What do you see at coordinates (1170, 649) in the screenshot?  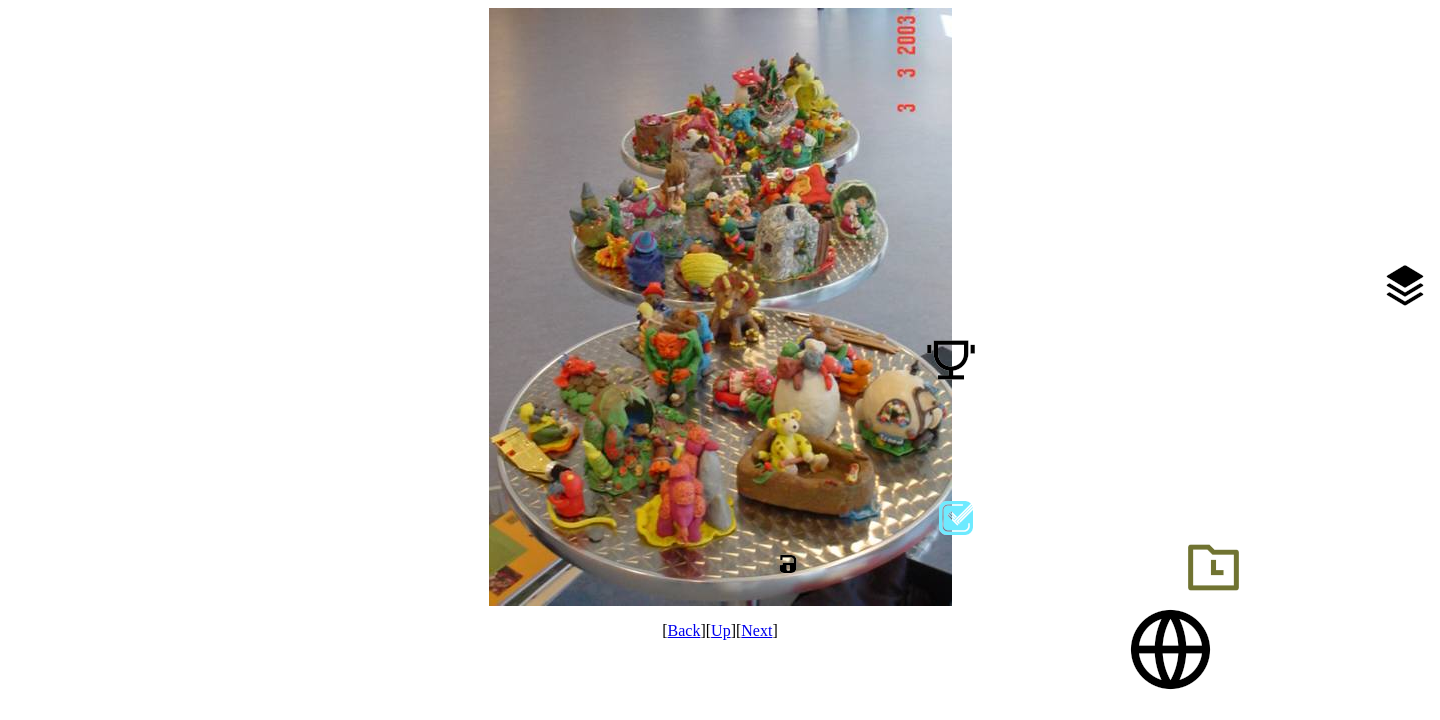 I see `switch to global or international settings` at bounding box center [1170, 649].